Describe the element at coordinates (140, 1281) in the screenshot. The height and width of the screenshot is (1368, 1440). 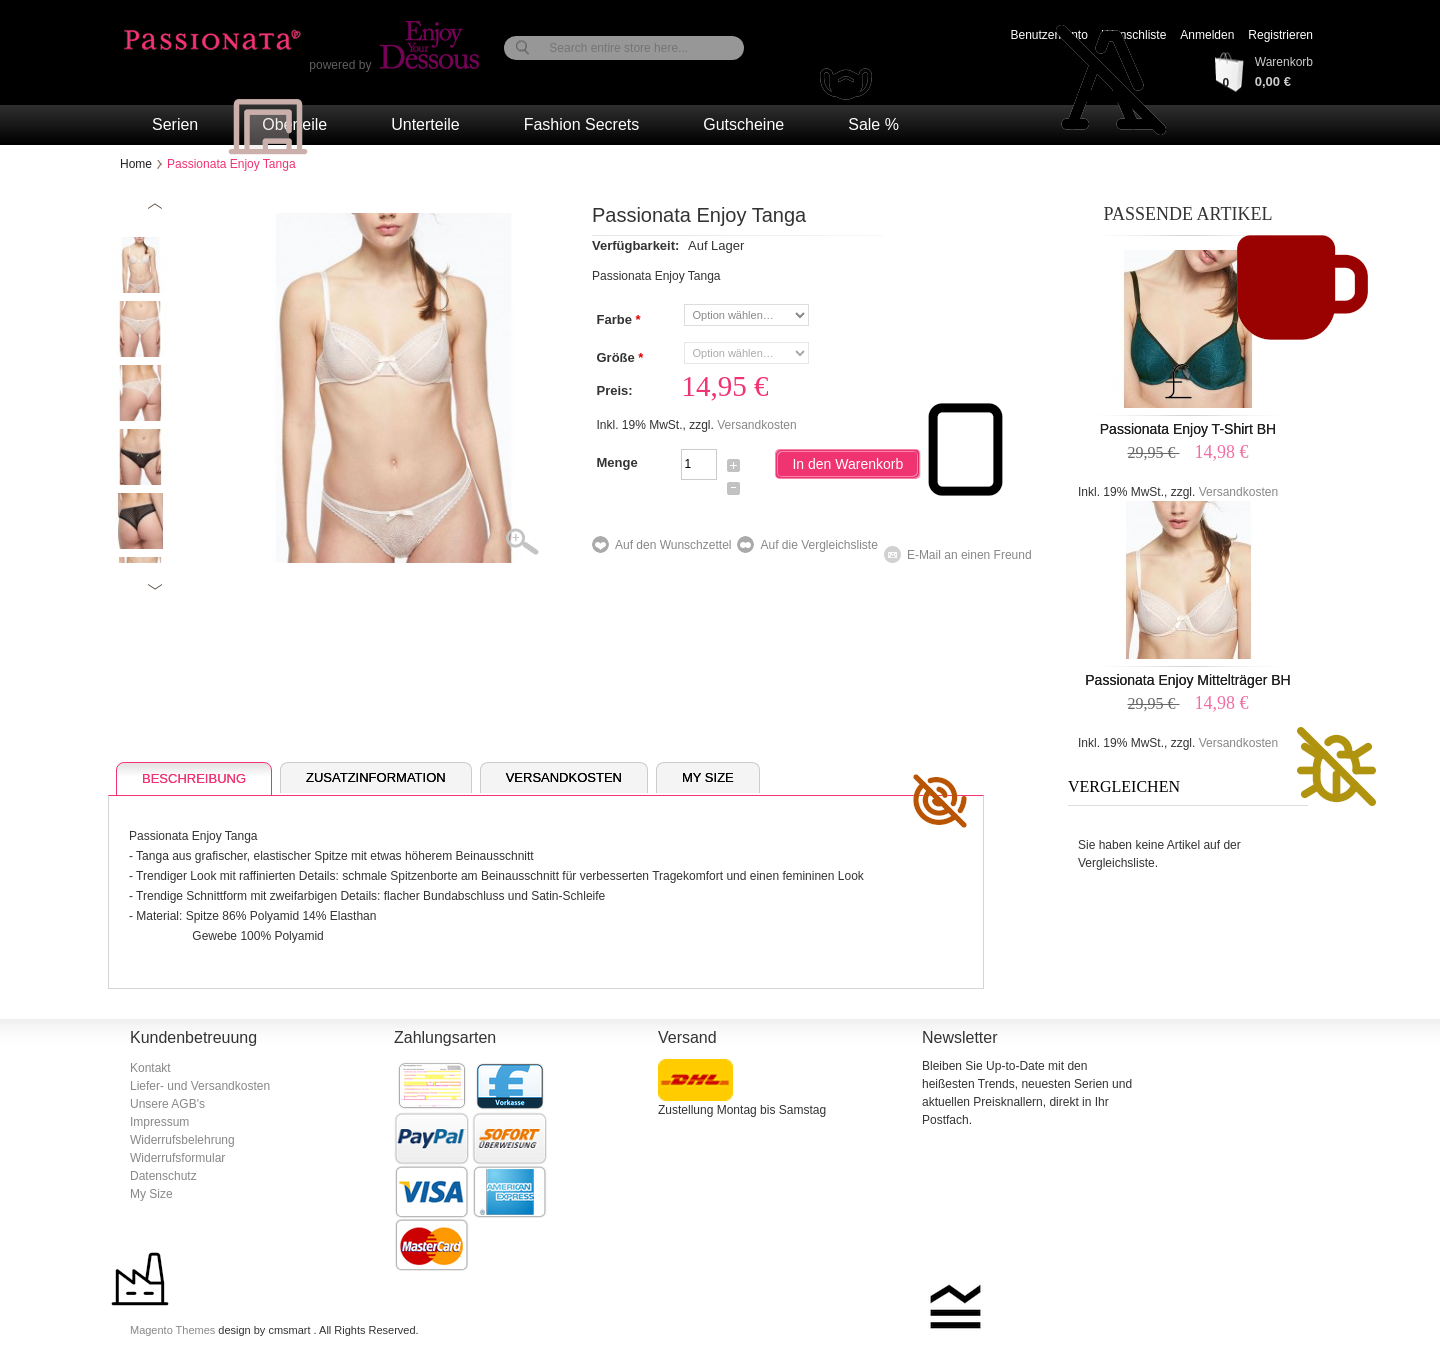
I see `view manufacturing or production facilities` at that location.